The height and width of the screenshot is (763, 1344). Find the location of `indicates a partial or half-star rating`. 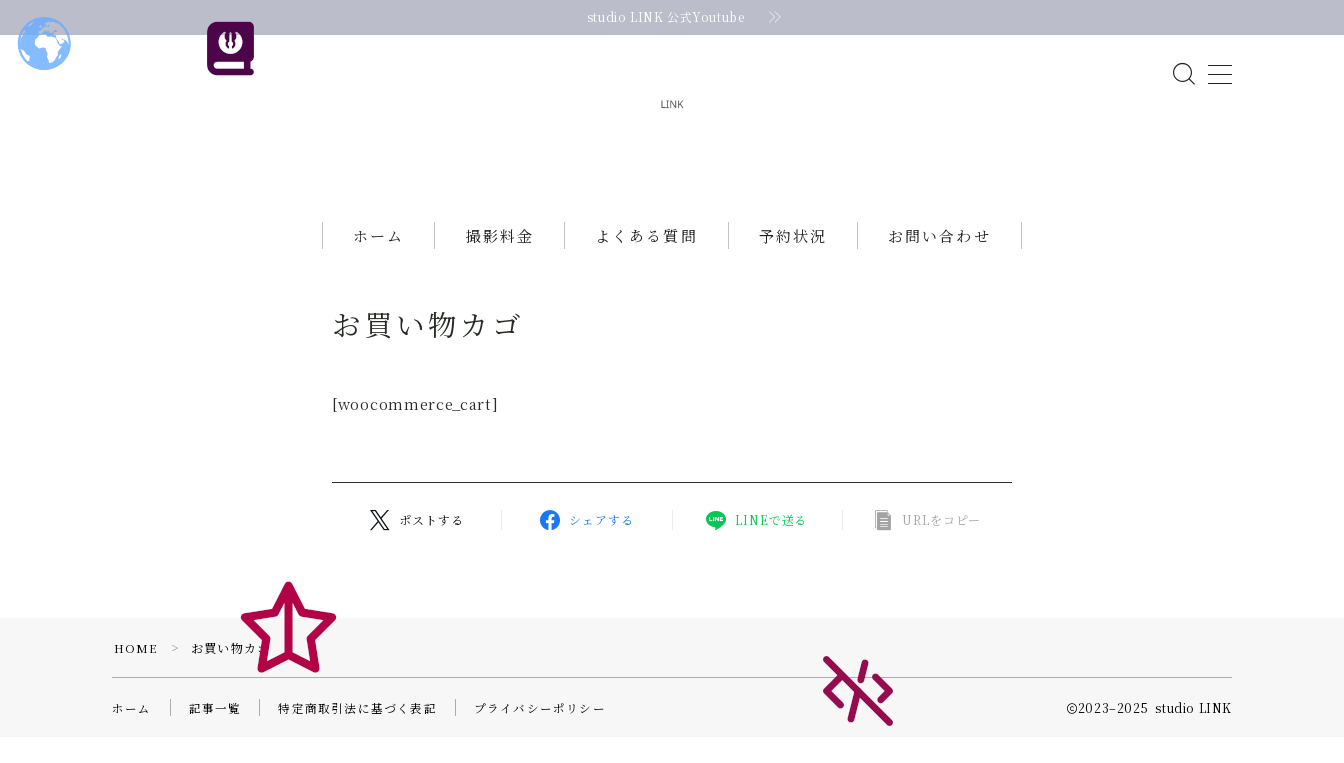

indicates a partial or half-star rating is located at coordinates (288, 631).